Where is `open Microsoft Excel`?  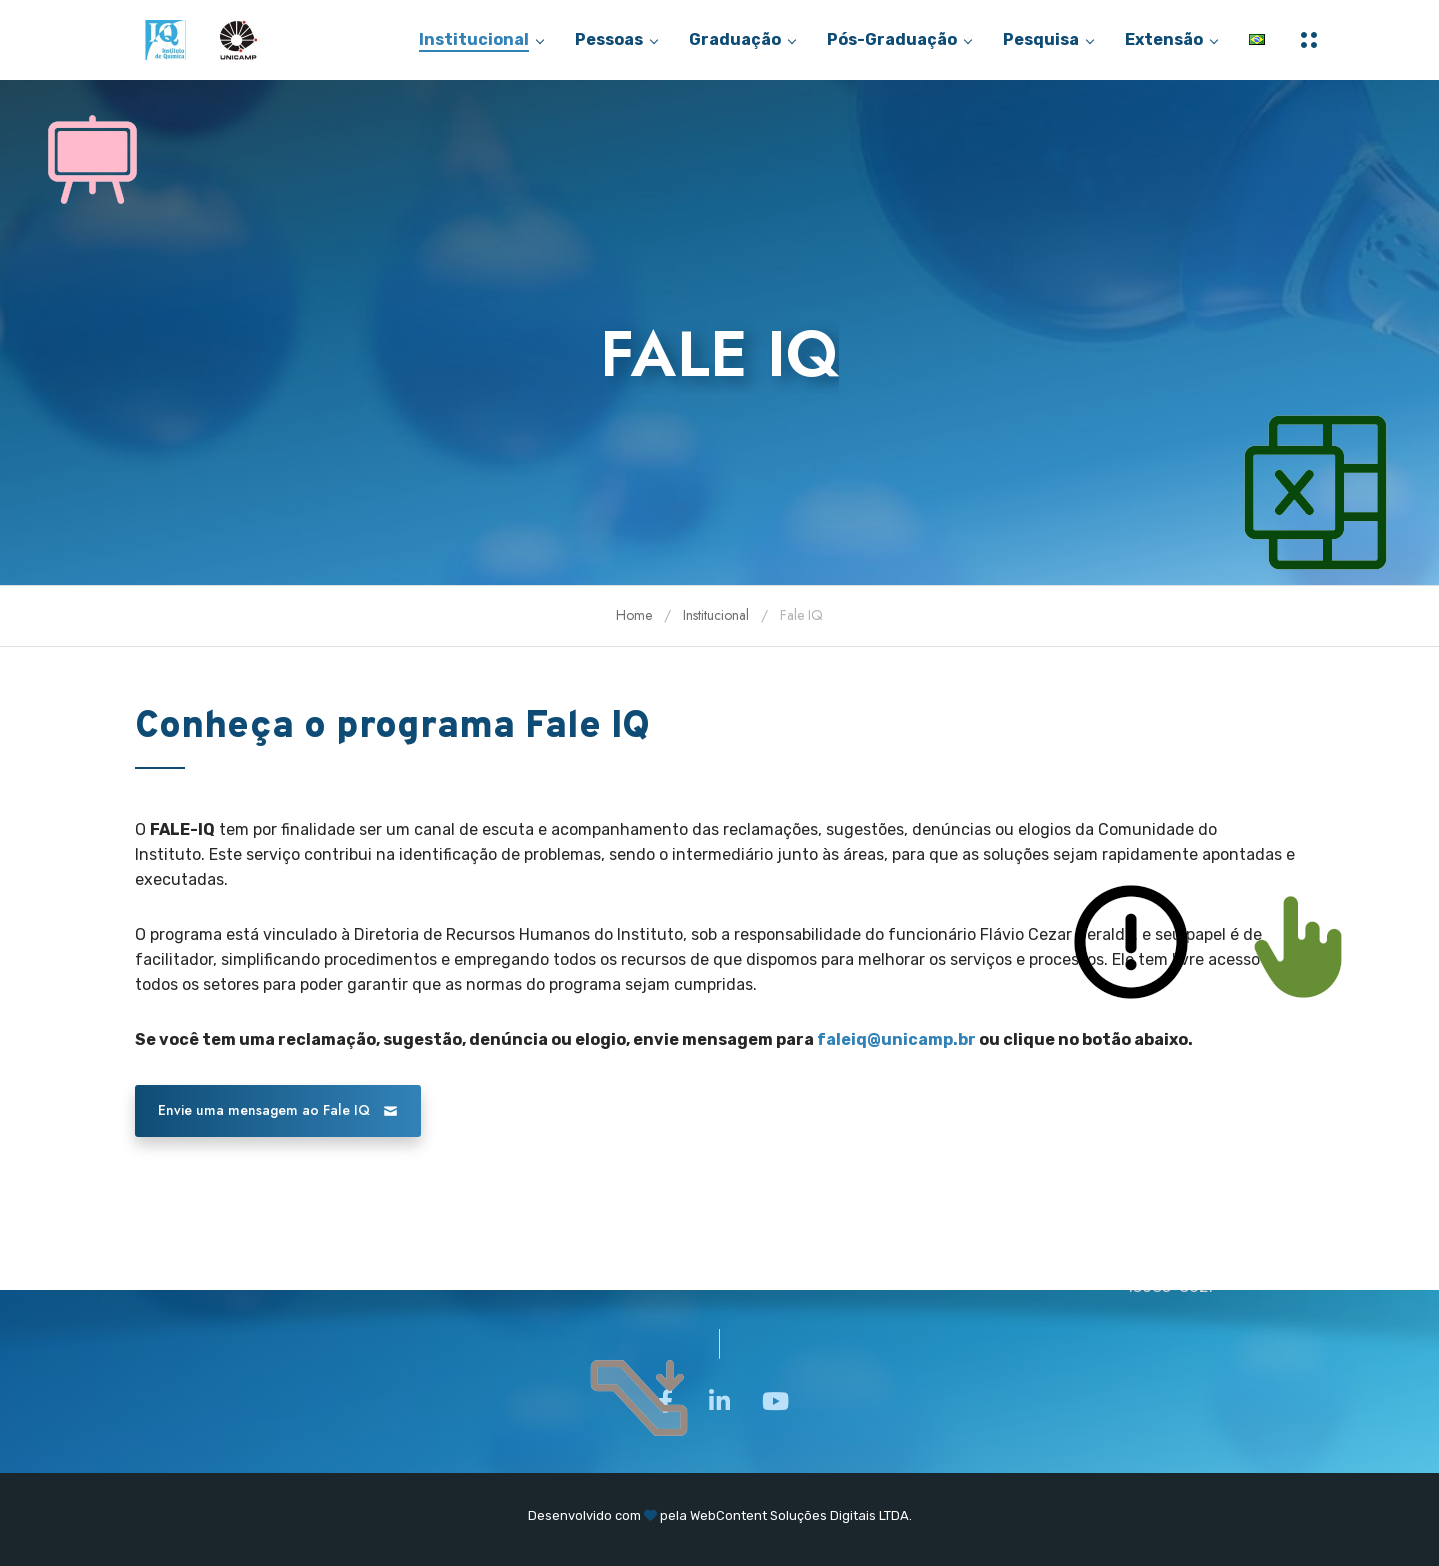 open Microsoft Excel is located at coordinates (1321, 492).